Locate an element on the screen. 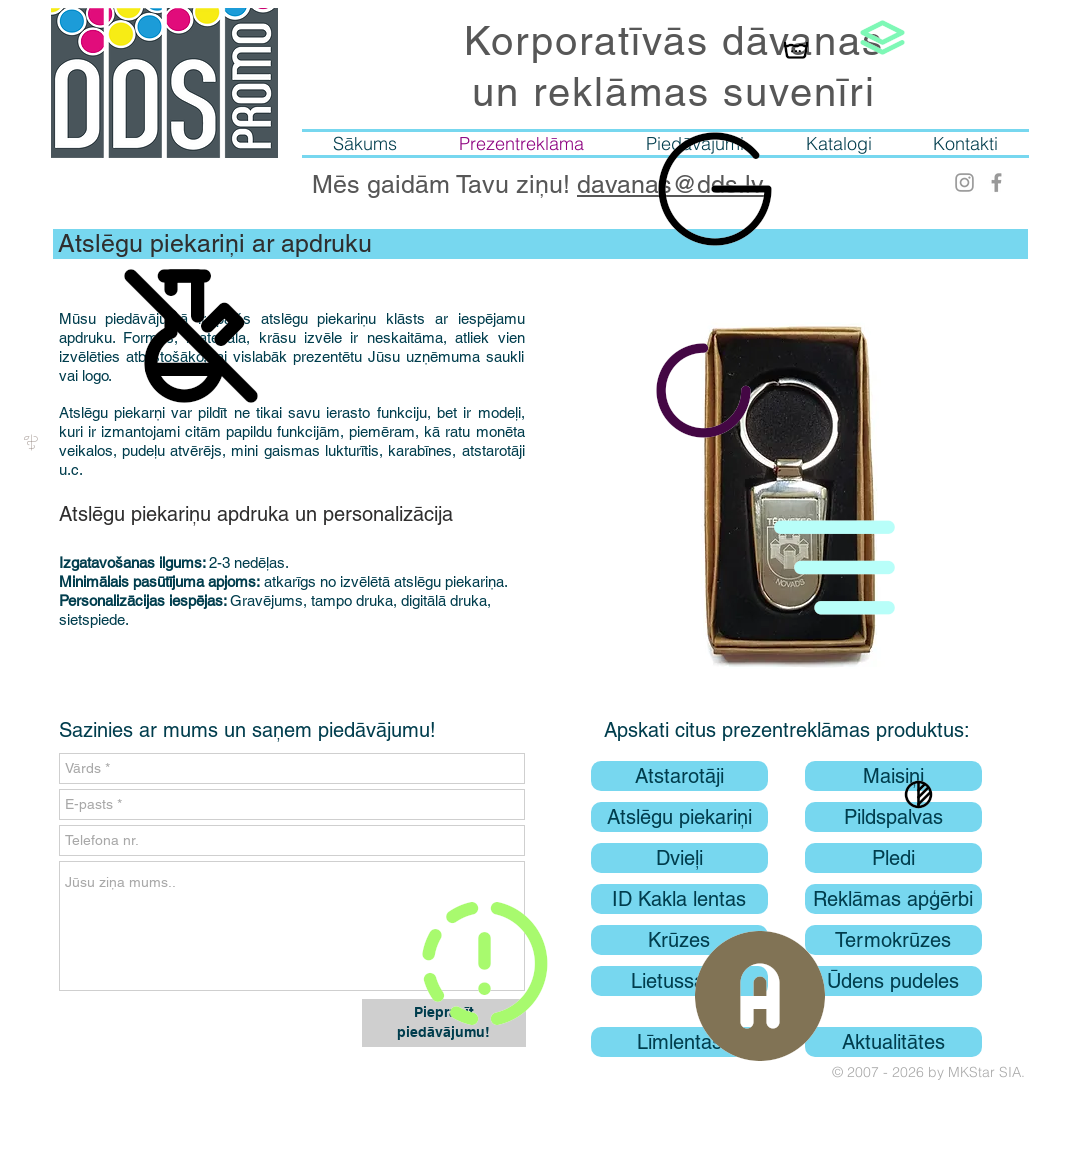 Image resolution: width=1077 pixels, height=1164 pixels. access health or medical services is located at coordinates (31, 442).